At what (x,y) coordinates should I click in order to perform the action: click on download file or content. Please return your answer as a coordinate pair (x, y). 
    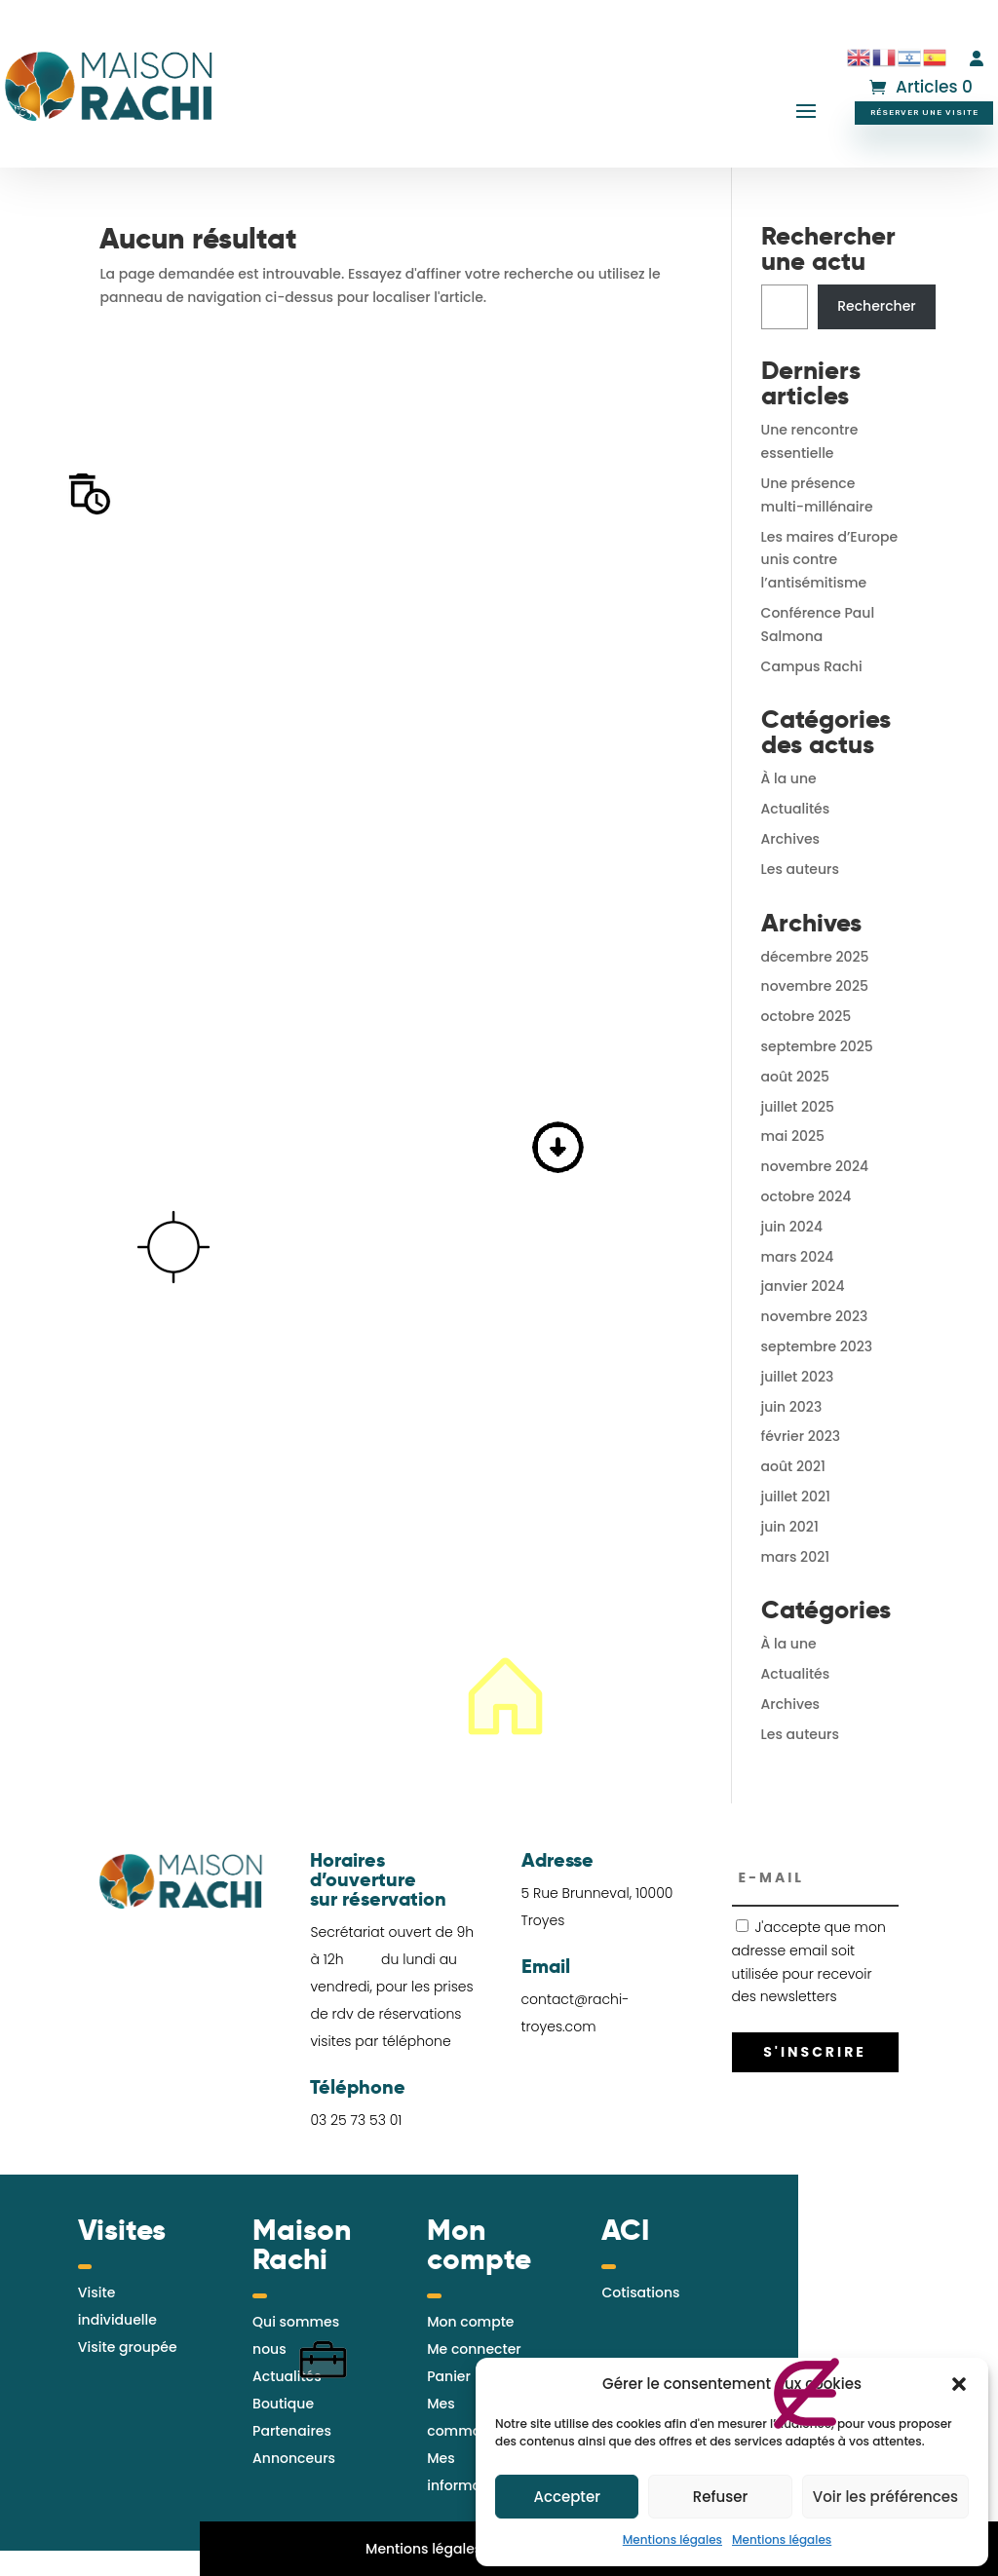
    Looking at the image, I should click on (557, 1147).